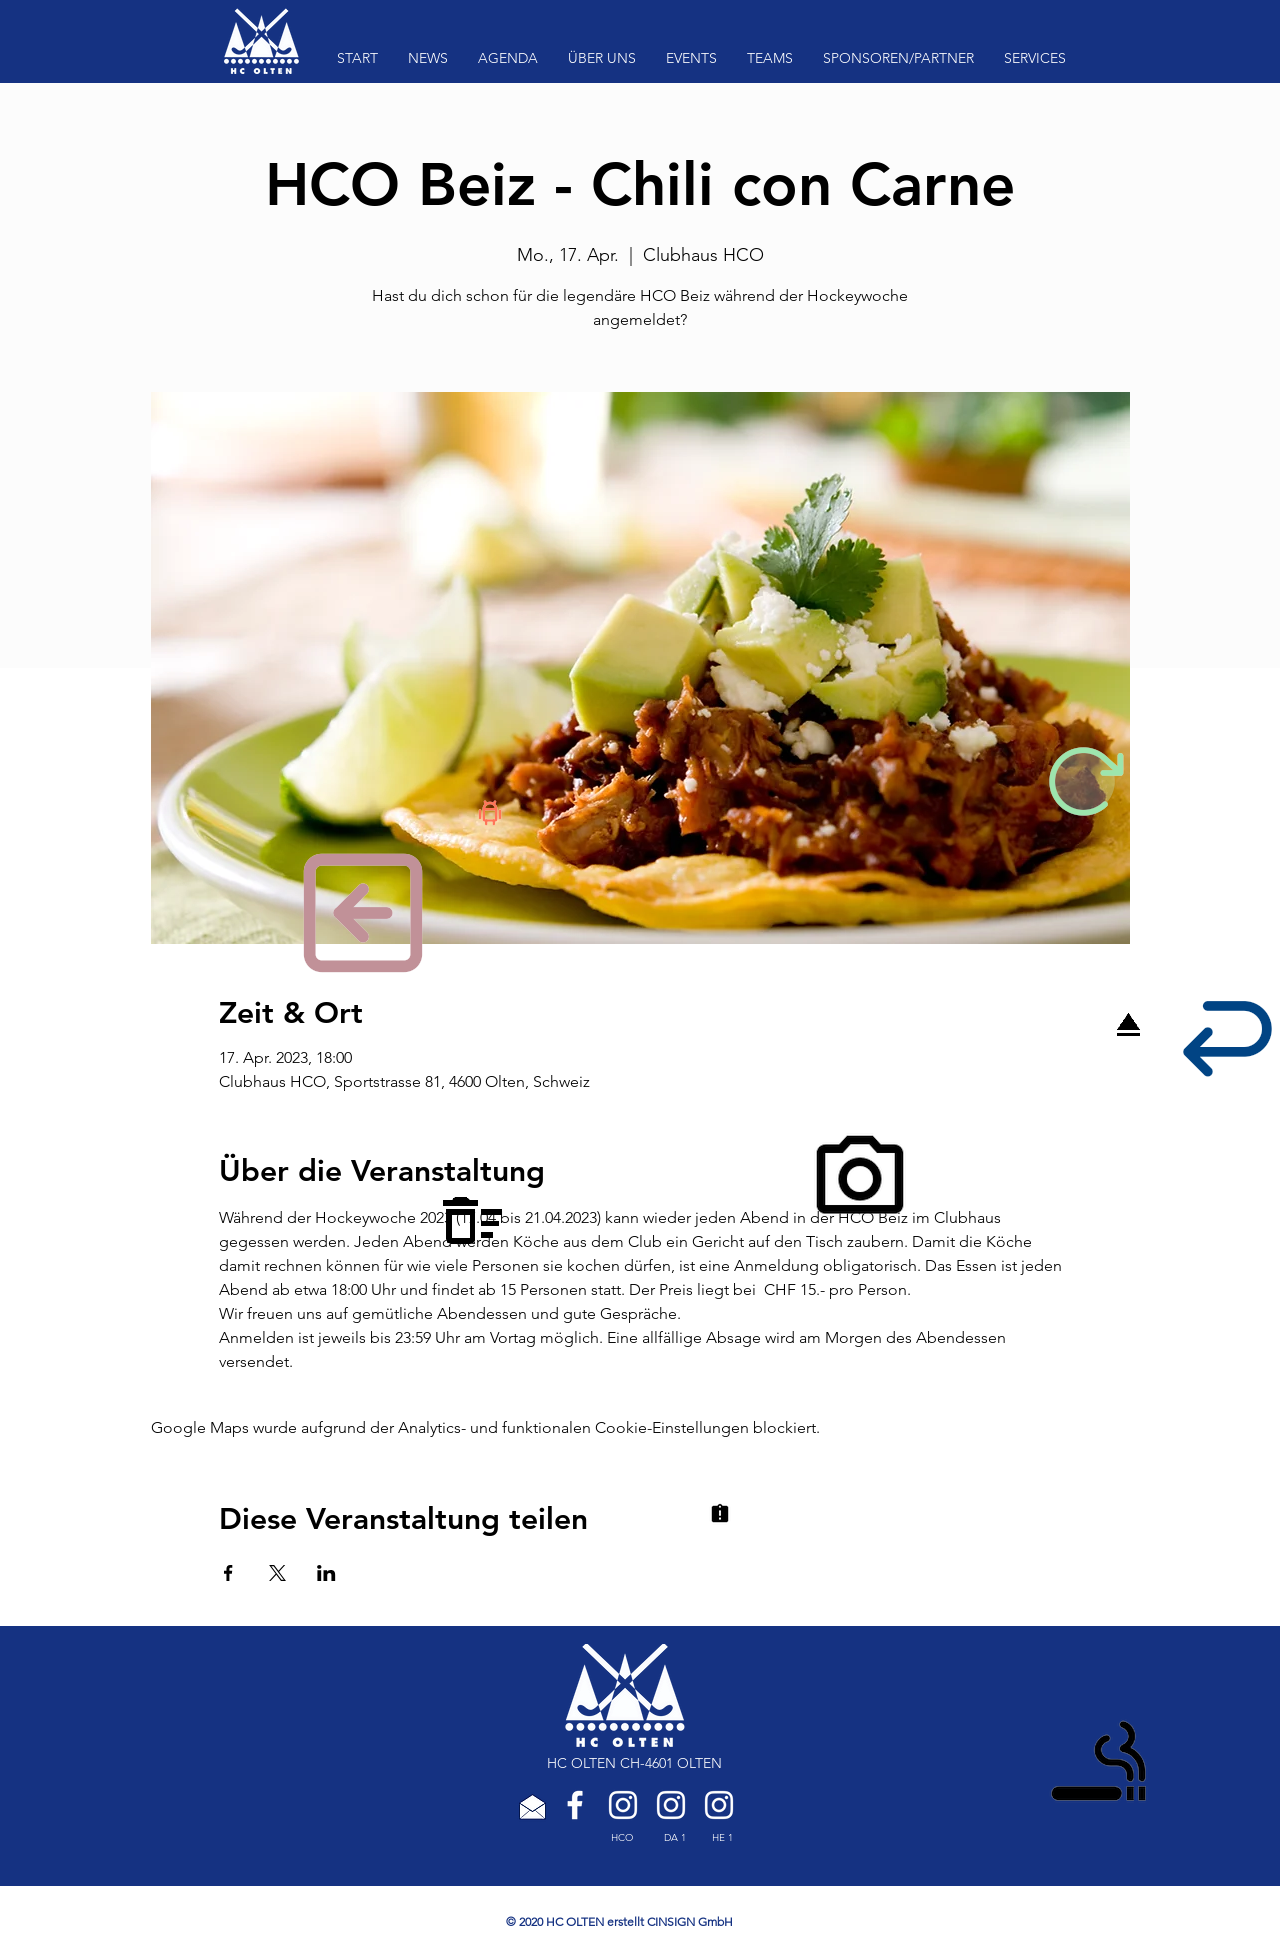  Describe the element at coordinates (490, 813) in the screenshot. I see `android device or app indicator` at that location.